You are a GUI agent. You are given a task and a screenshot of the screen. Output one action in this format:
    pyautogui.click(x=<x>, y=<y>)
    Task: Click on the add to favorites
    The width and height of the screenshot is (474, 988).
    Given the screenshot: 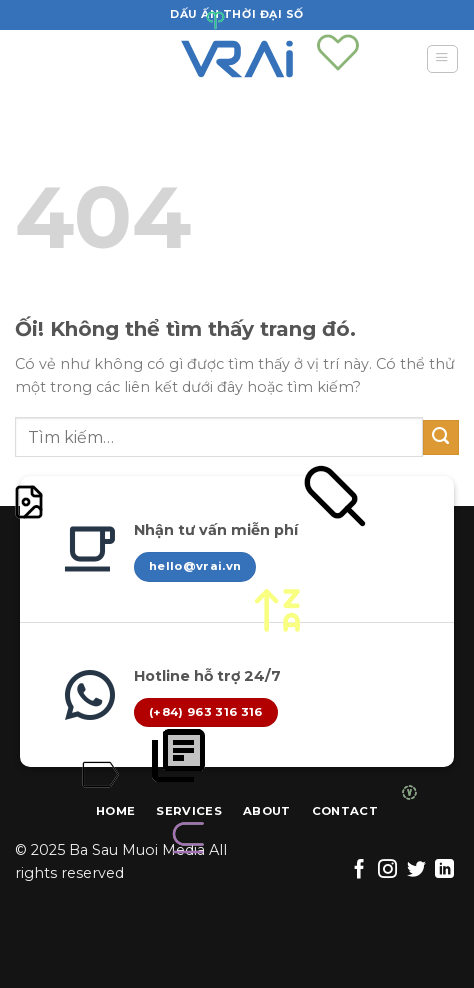 What is the action you would take?
    pyautogui.click(x=338, y=51)
    